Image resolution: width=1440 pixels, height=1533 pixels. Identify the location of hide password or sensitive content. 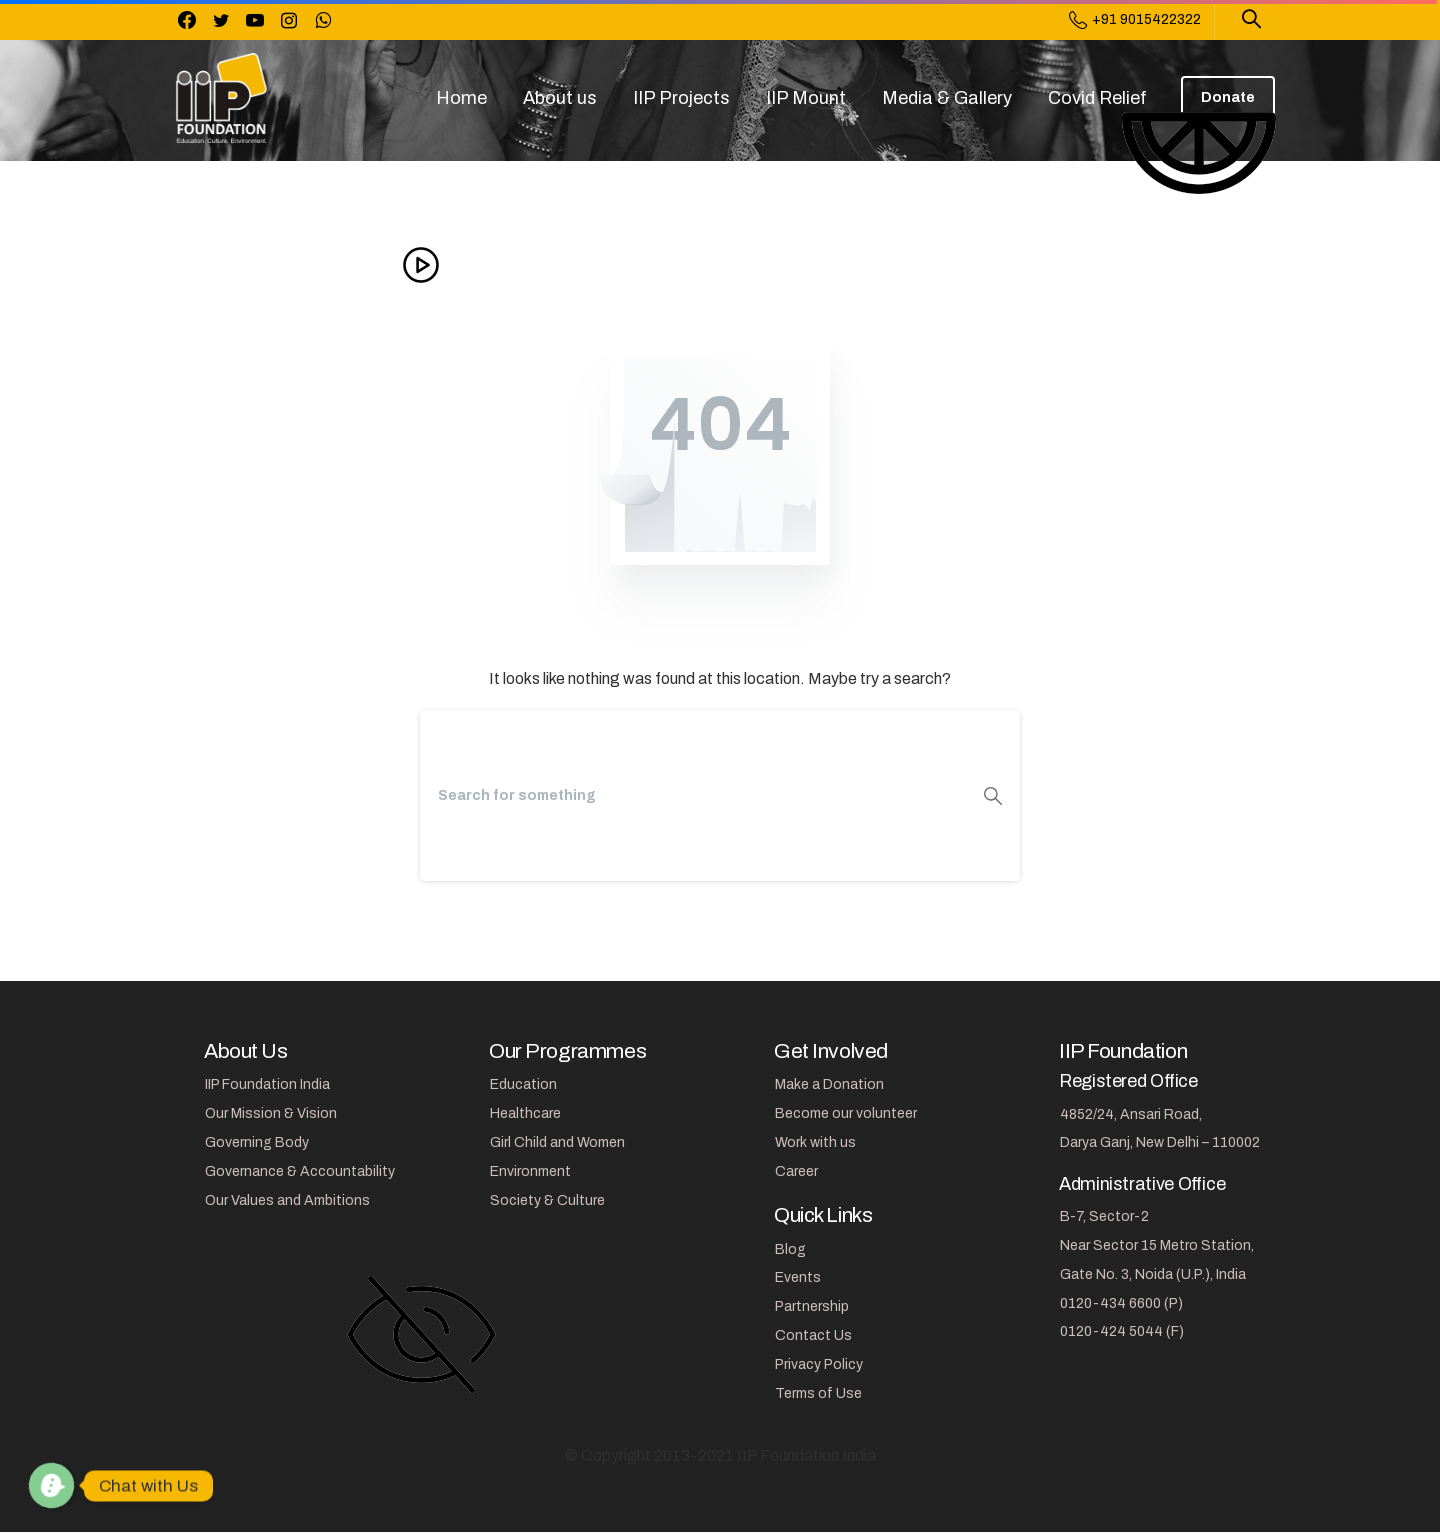
(421, 1334).